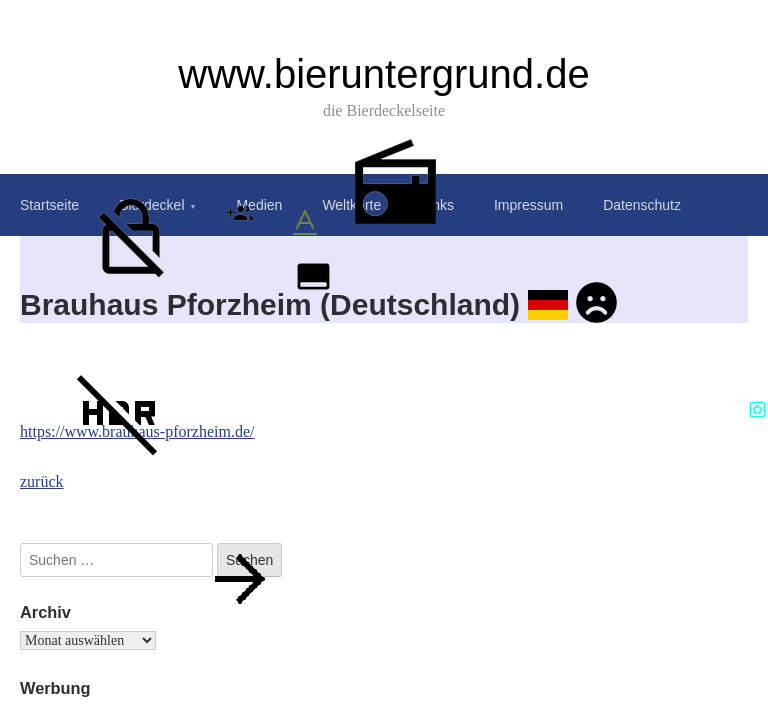  I want to click on open radio or audio streaming, so click(395, 183).